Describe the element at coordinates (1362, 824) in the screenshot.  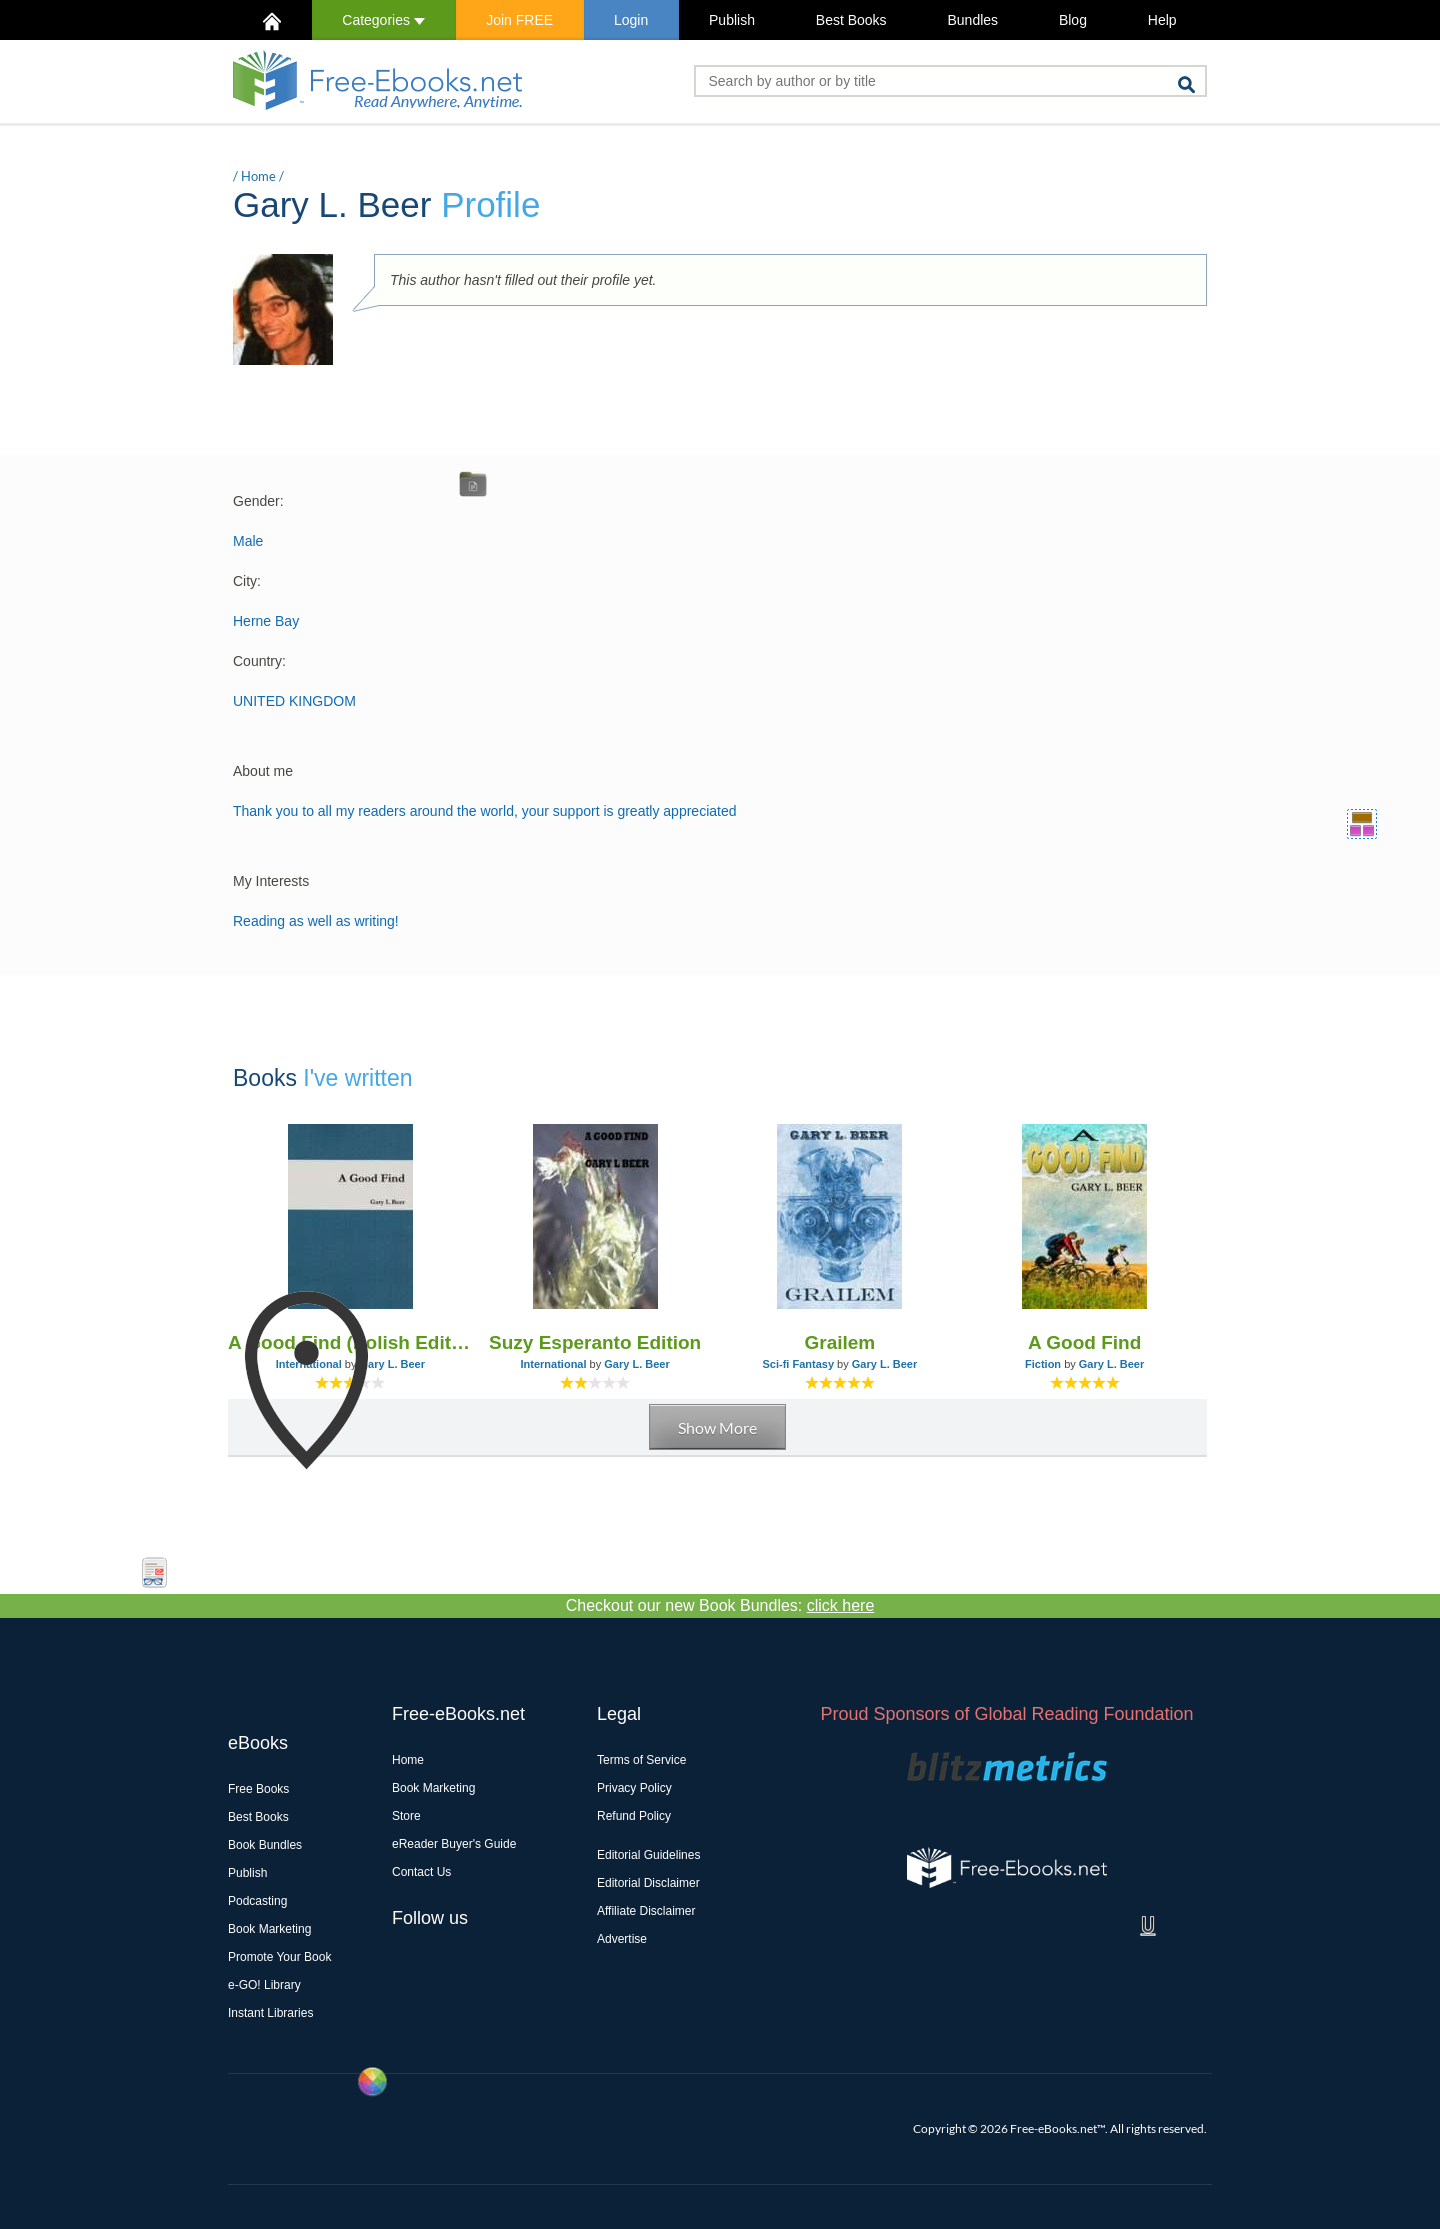
I see `select all items in the current view` at that location.